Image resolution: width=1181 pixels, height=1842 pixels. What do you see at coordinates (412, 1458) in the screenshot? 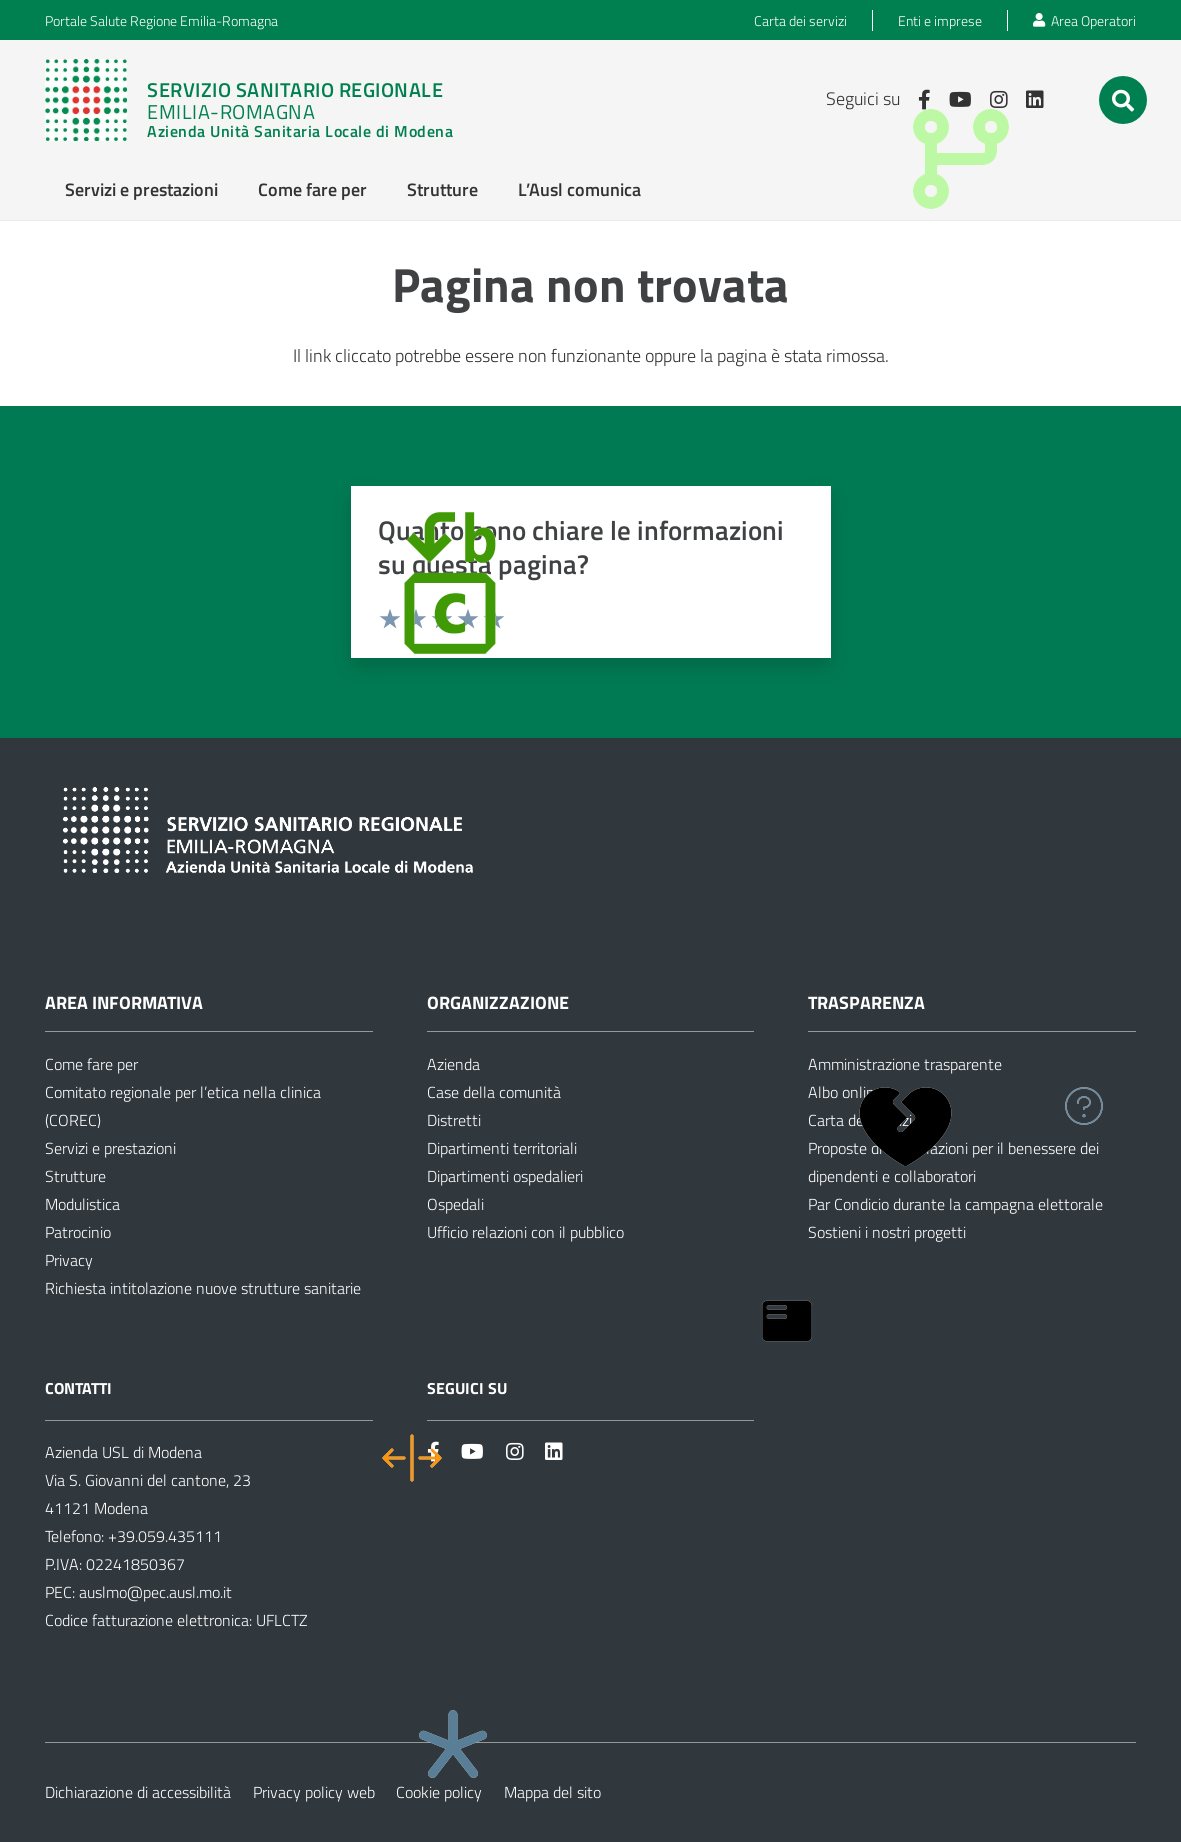
I see `expand content horizontally` at bounding box center [412, 1458].